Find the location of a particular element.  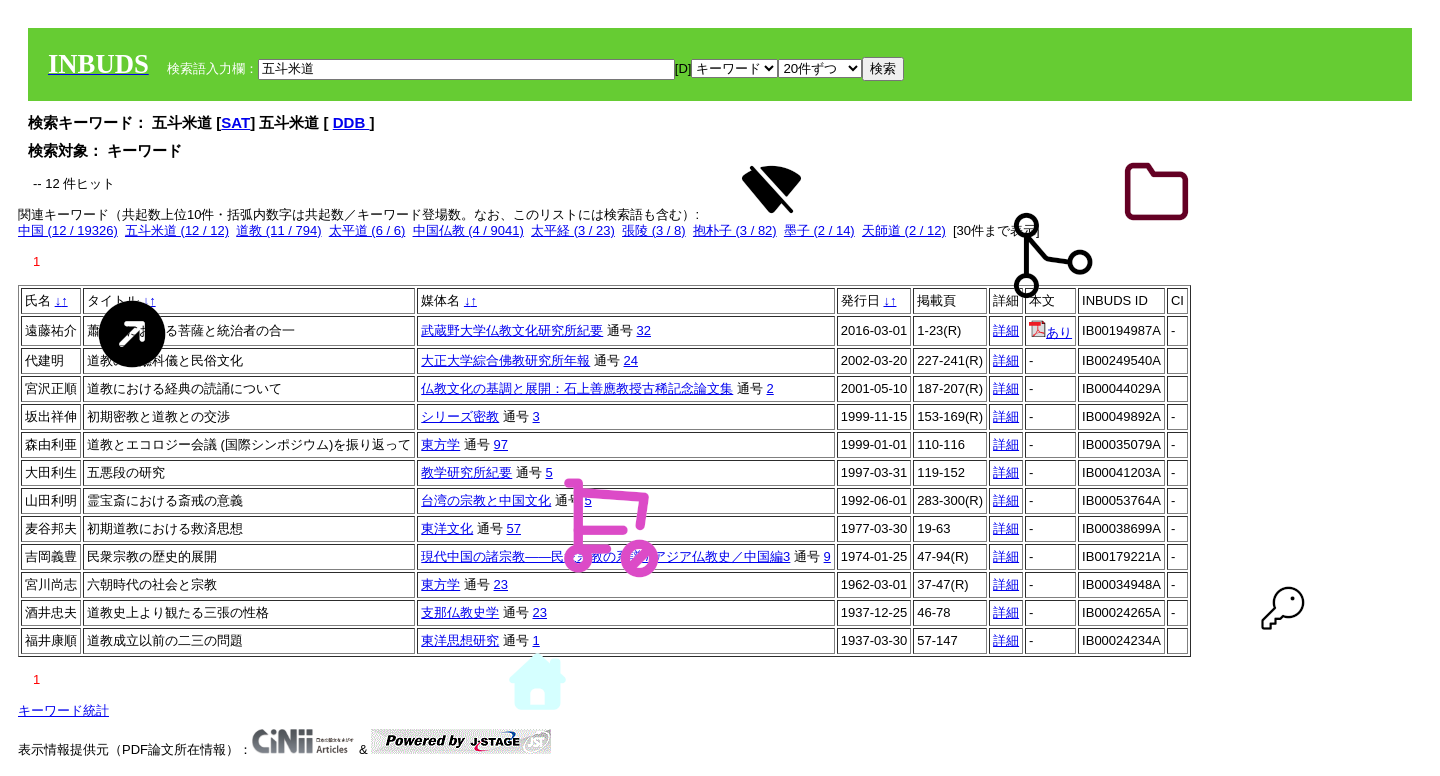

merge branches in version control is located at coordinates (1046, 255).